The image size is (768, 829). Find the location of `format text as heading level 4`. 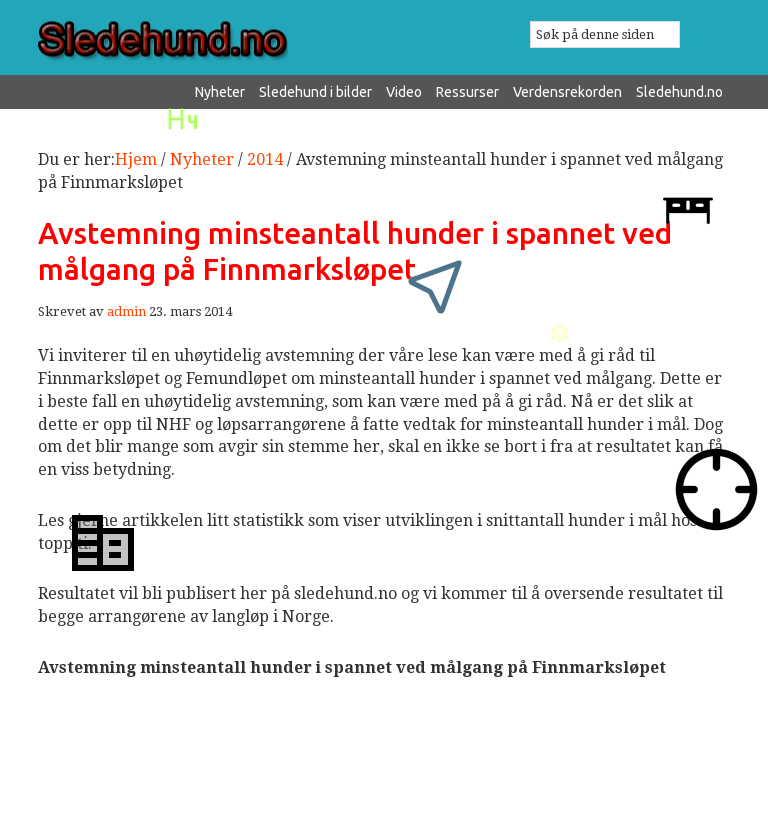

format text as heading level 4 is located at coordinates (182, 119).